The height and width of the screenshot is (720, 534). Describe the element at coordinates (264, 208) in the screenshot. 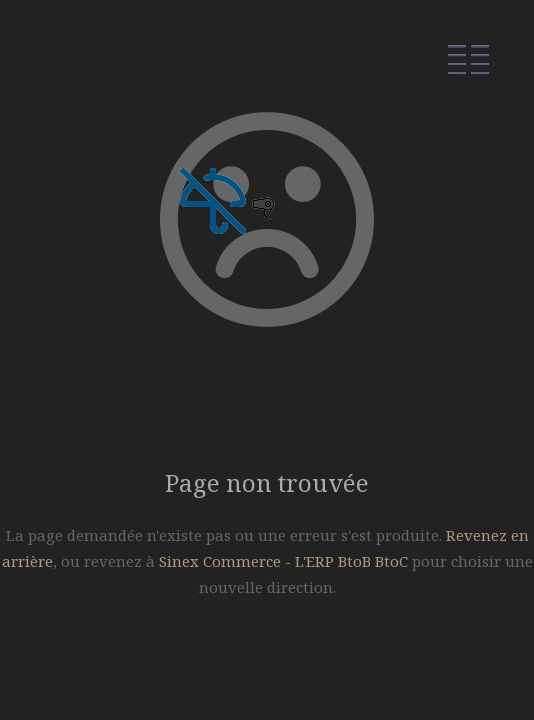

I see `access hair styling or grooming tools` at that location.